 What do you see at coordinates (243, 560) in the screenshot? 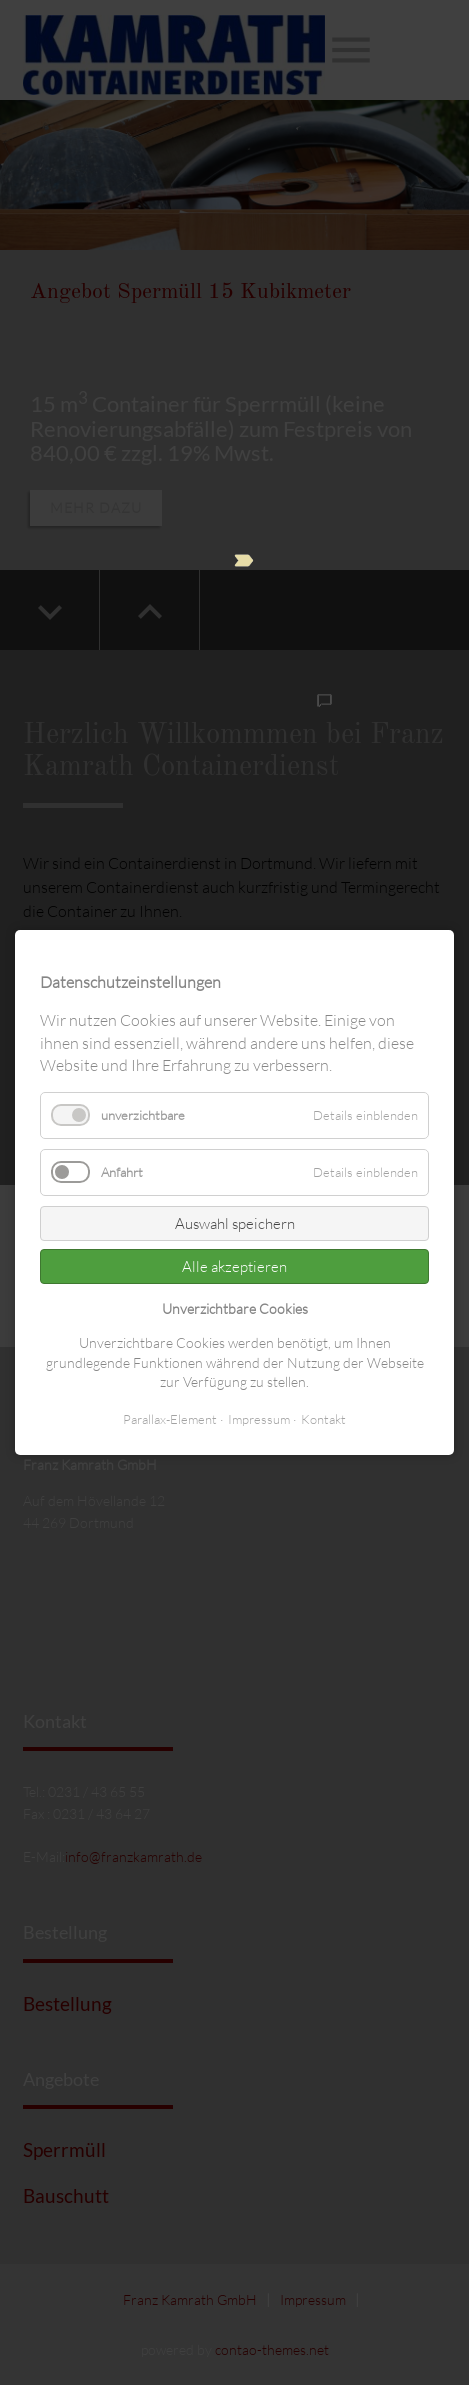
I see `mark item as important or priority` at bounding box center [243, 560].